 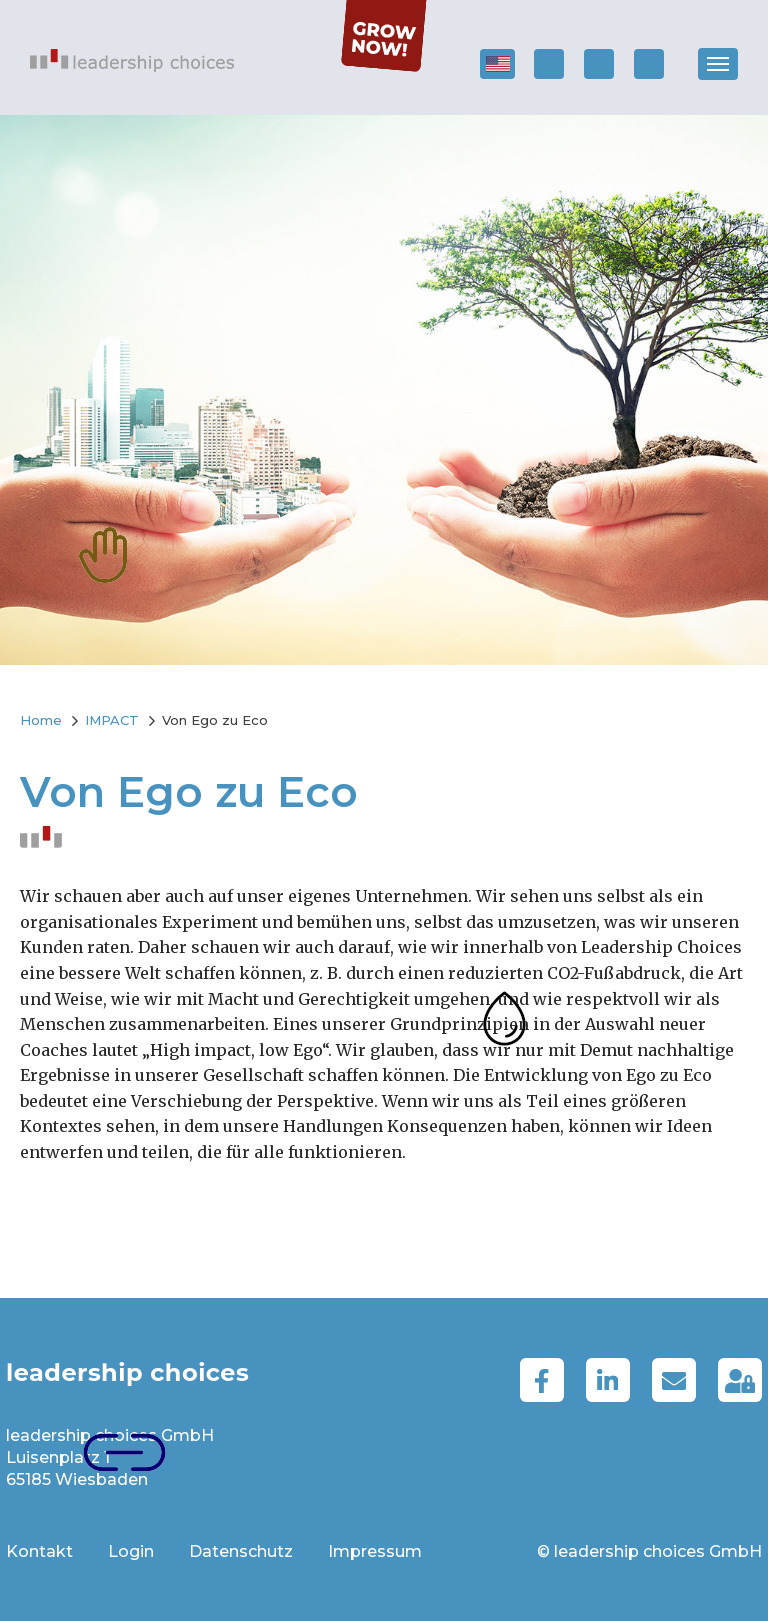 What do you see at coordinates (504, 1020) in the screenshot?
I see `indicates water or liquid-related settings` at bounding box center [504, 1020].